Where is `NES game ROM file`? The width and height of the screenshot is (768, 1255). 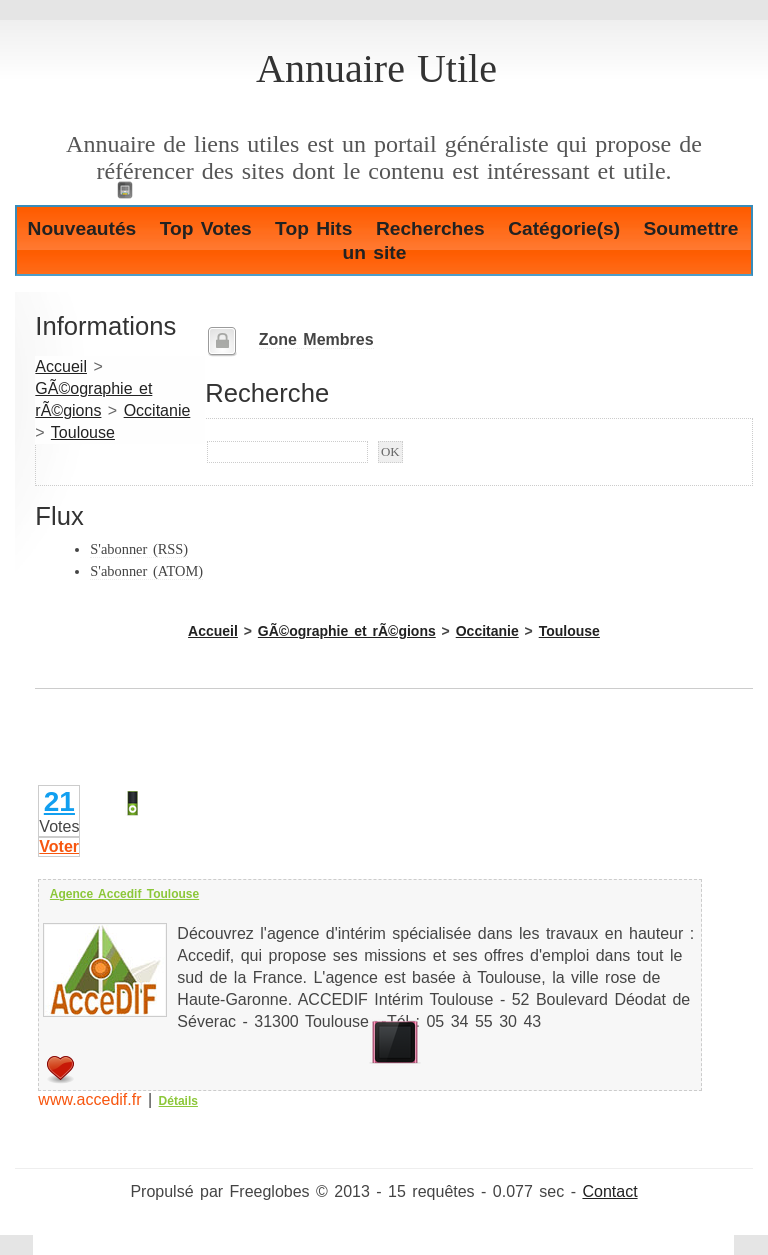 NES game ROM file is located at coordinates (125, 190).